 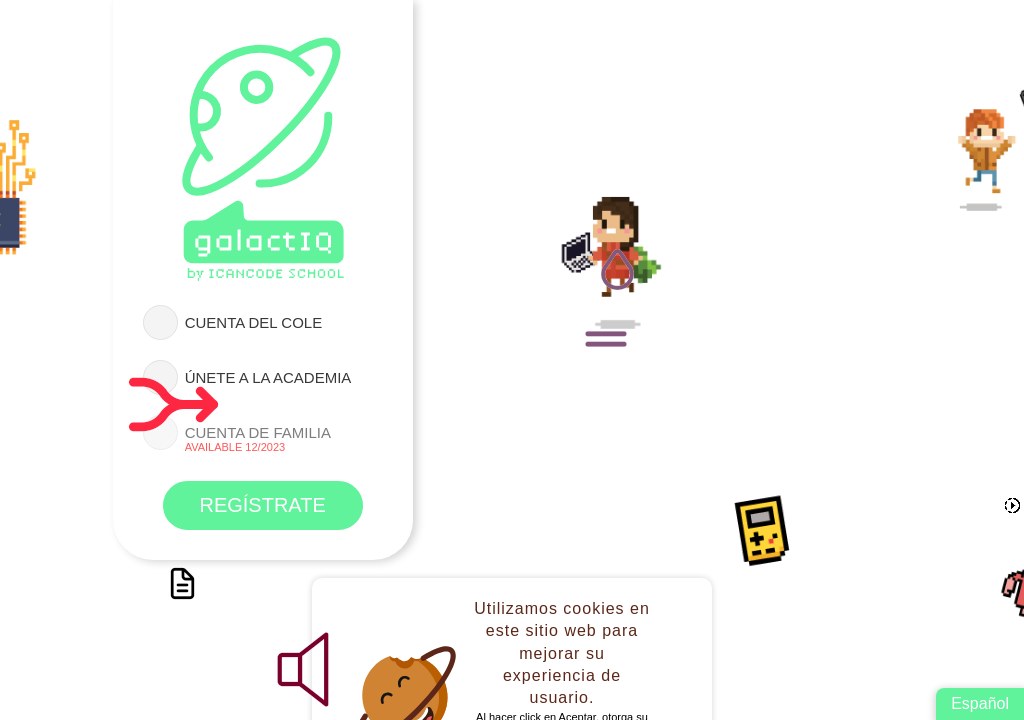 I want to click on view document details, so click(x=182, y=583).